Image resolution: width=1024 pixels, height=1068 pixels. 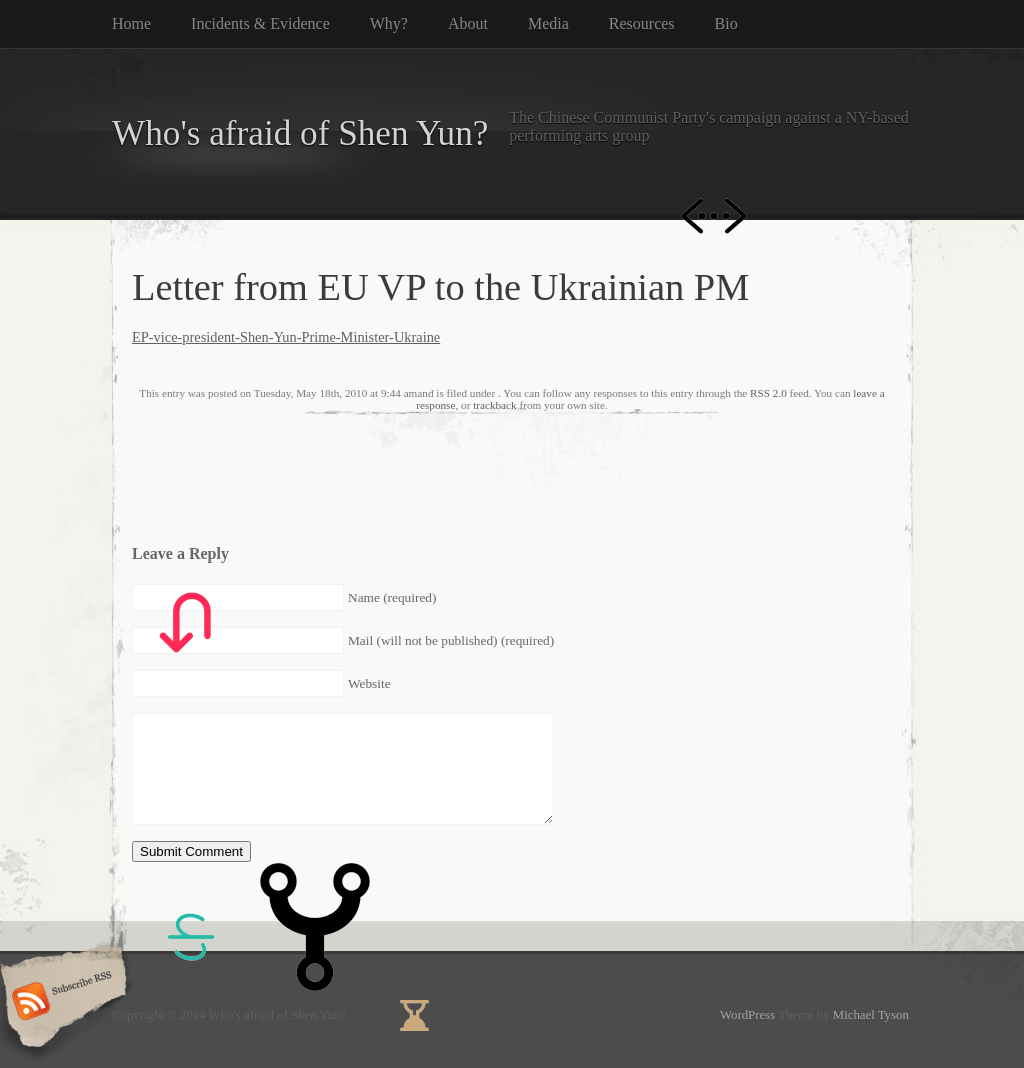 I want to click on undo or reverse last action, so click(x=187, y=622).